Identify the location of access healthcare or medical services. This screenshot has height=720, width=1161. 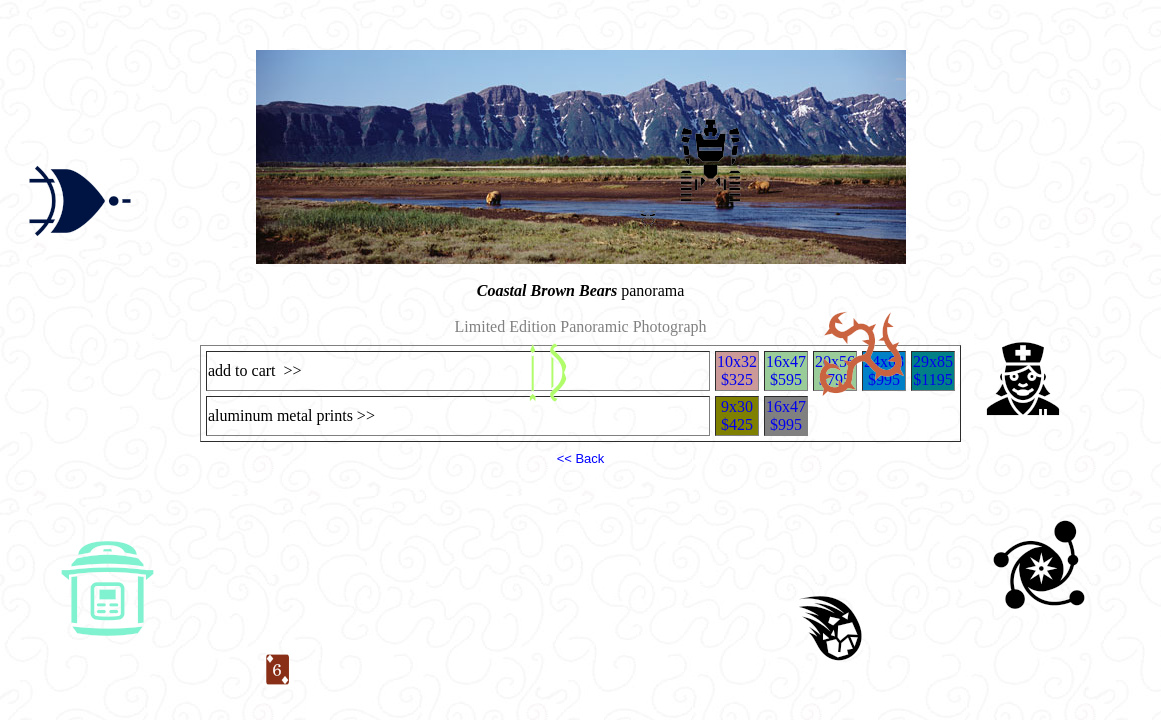
(1023, 379).